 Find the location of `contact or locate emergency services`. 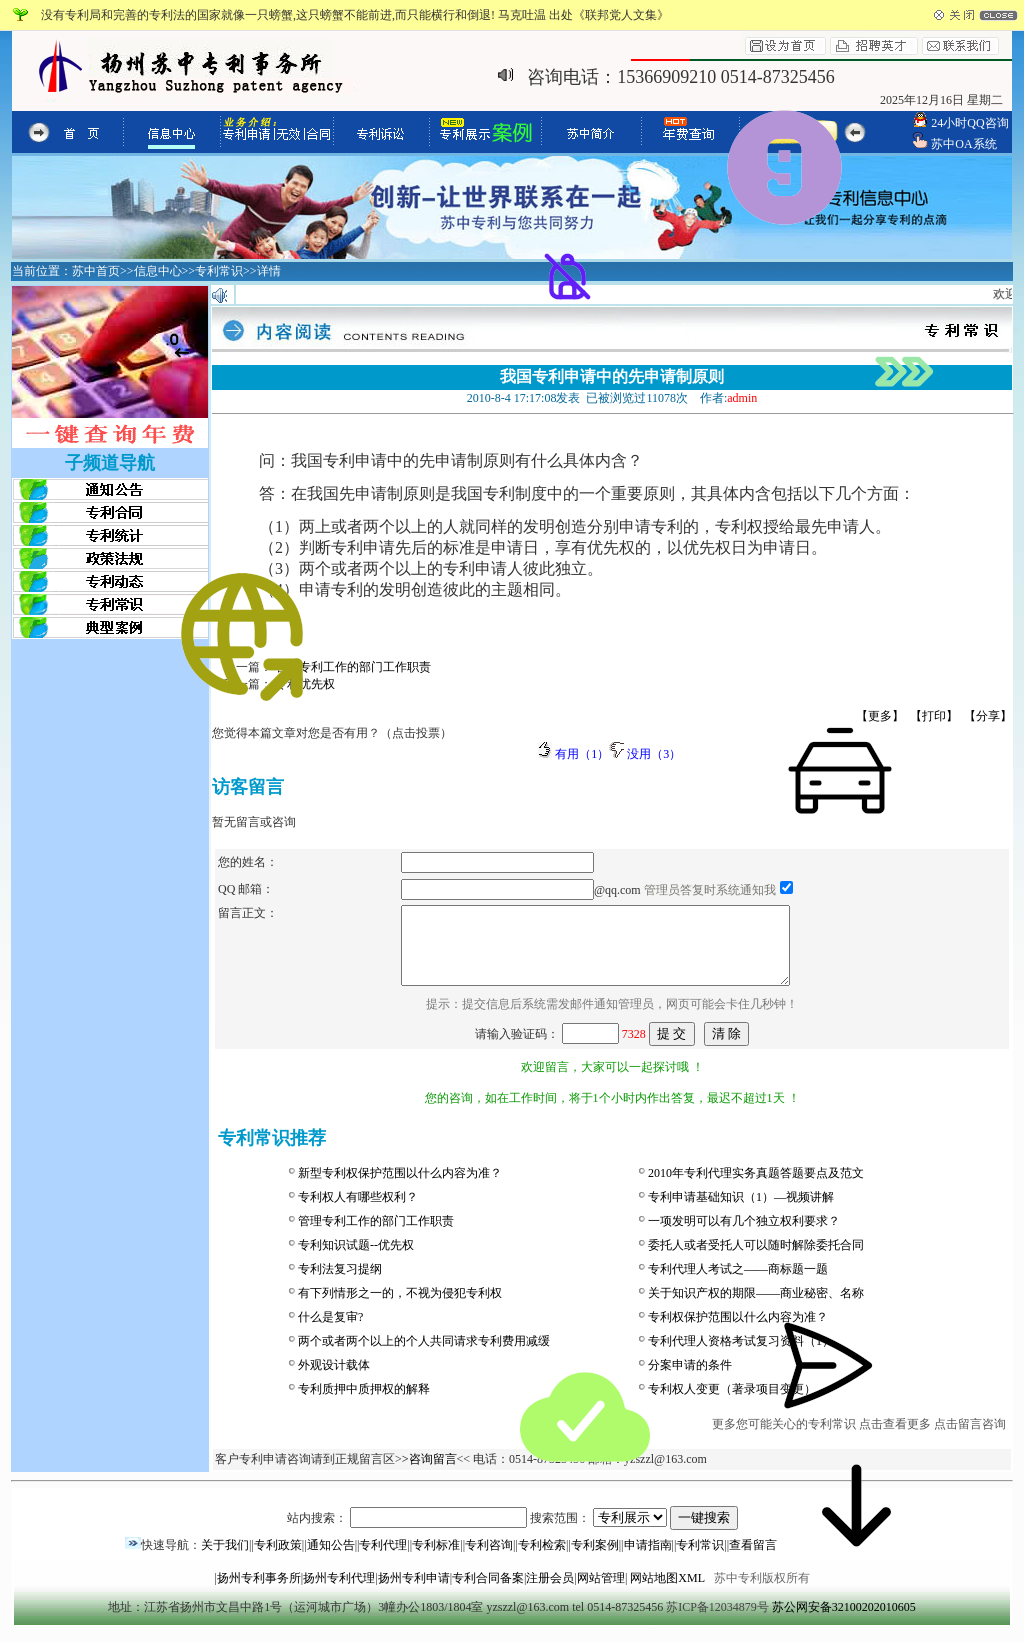

contact or locate emergency services is located at coordinates (840, 776).